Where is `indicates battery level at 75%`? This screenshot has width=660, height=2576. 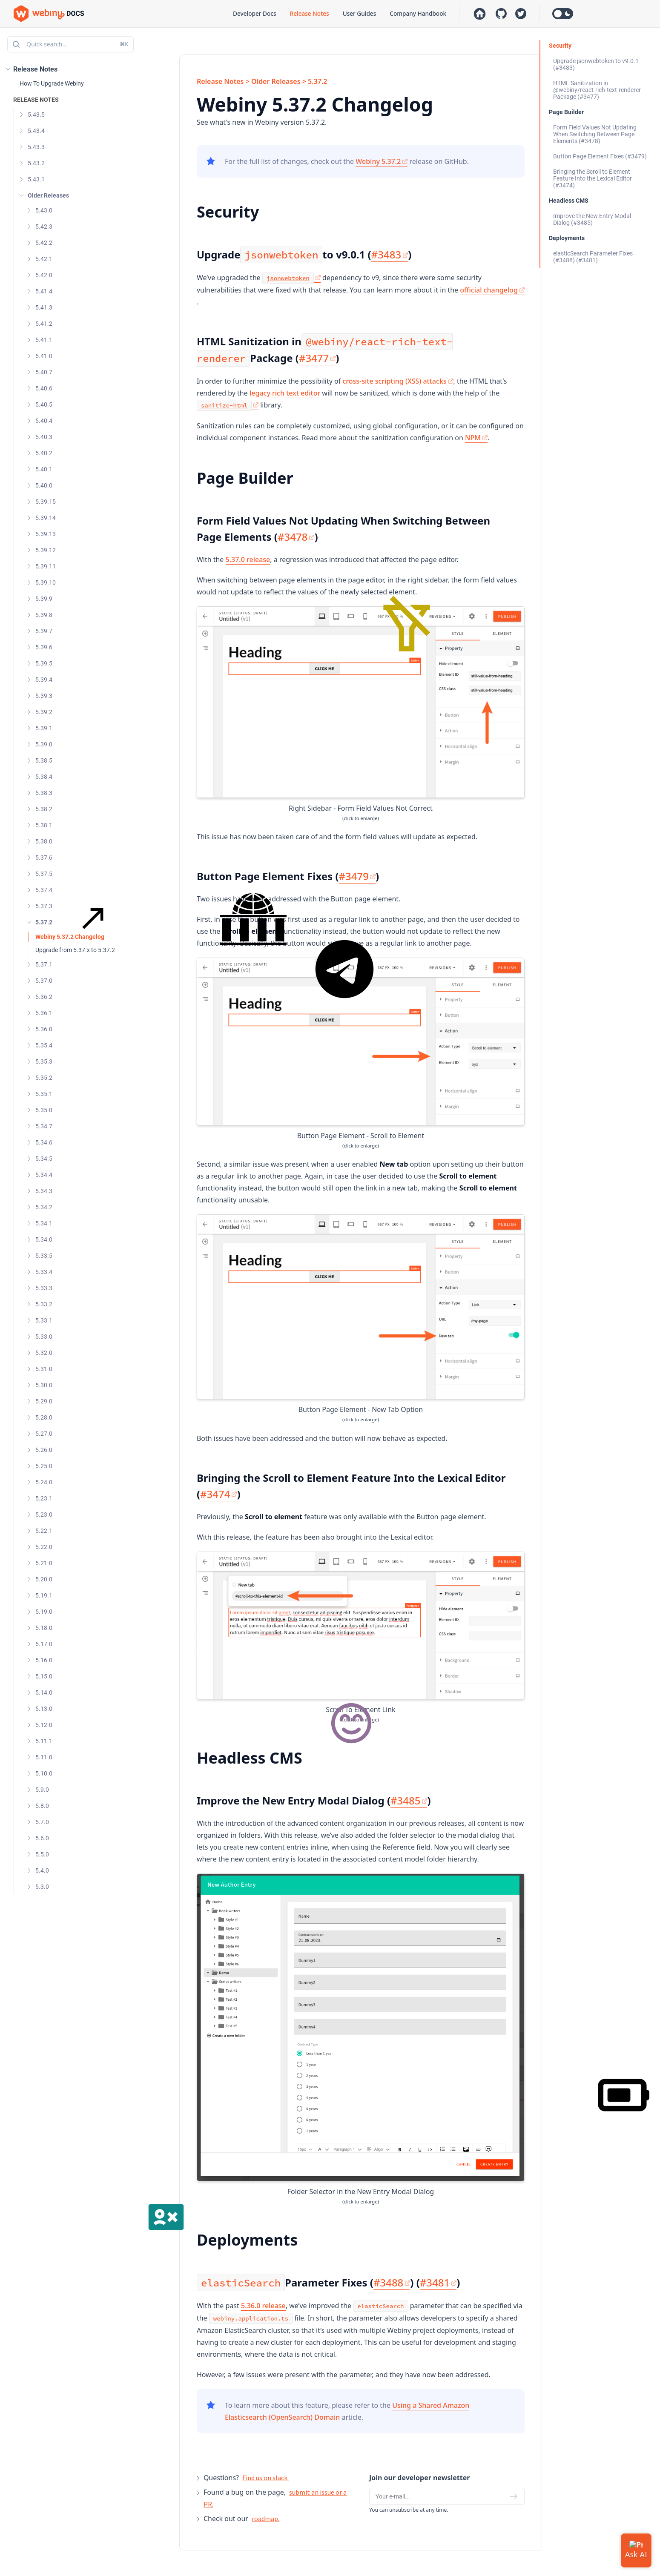
indicates battery level at 75% is located at coordinates (622, 2095).